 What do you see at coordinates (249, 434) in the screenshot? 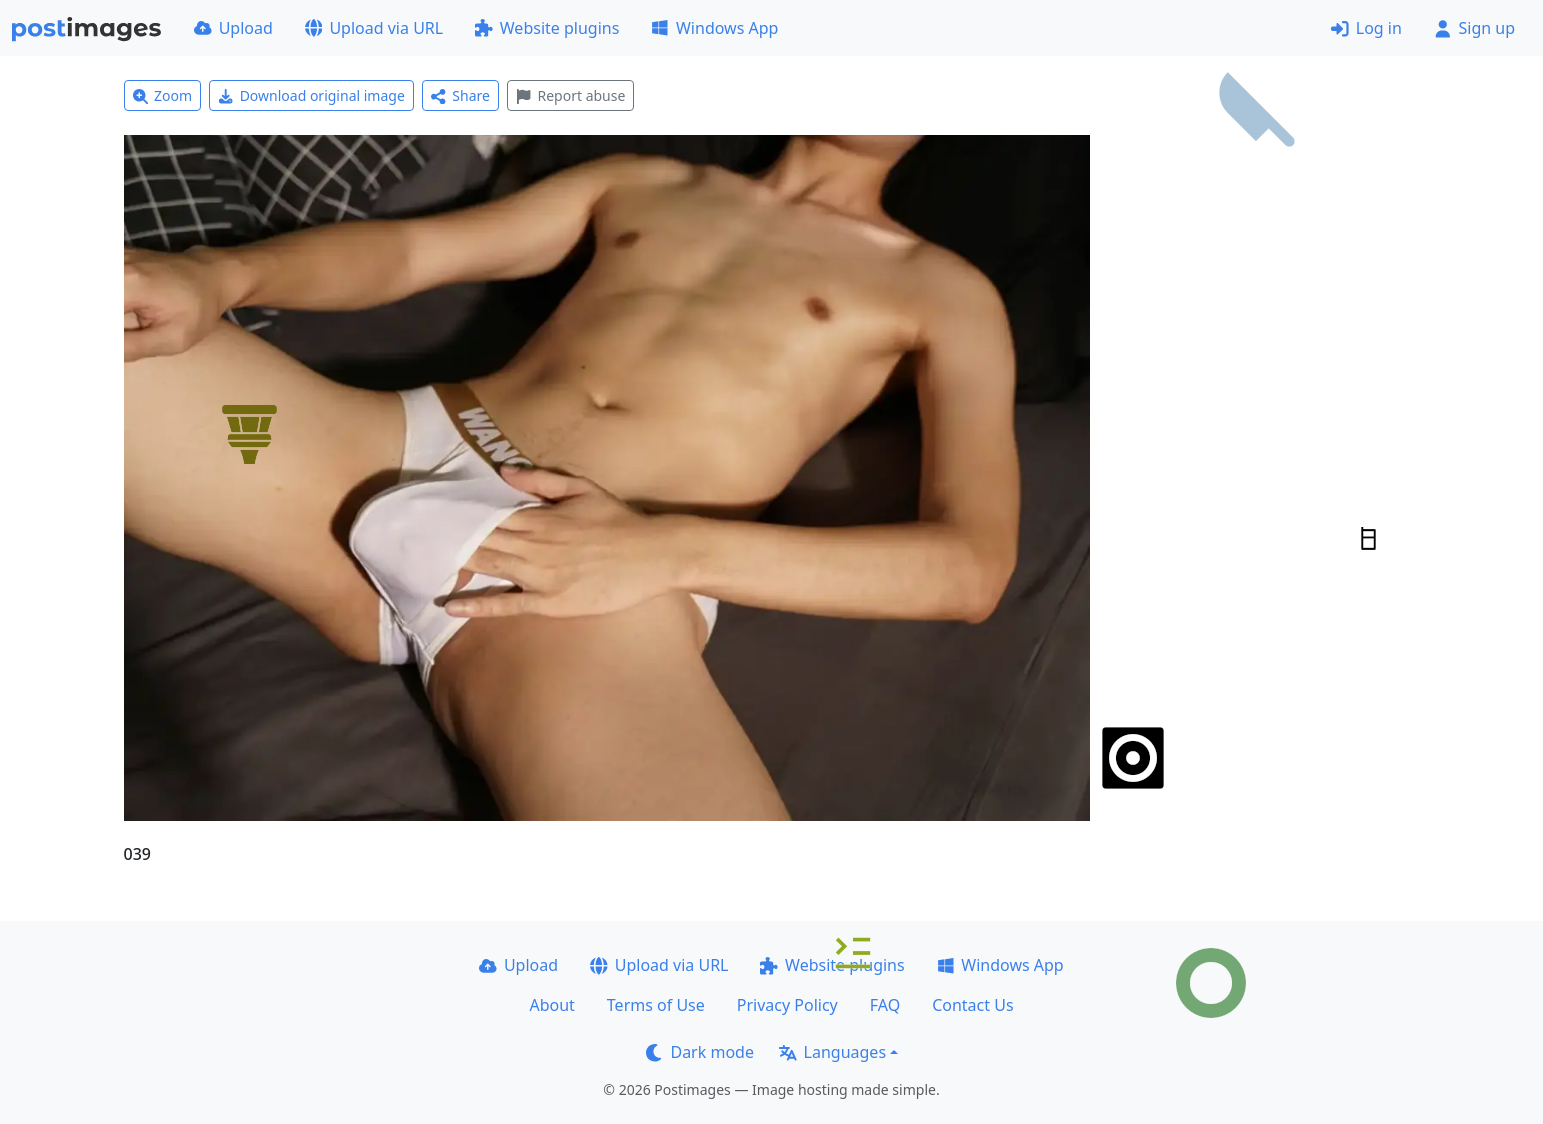
I see `tower git client app logo` at bounding box center [249, 434].